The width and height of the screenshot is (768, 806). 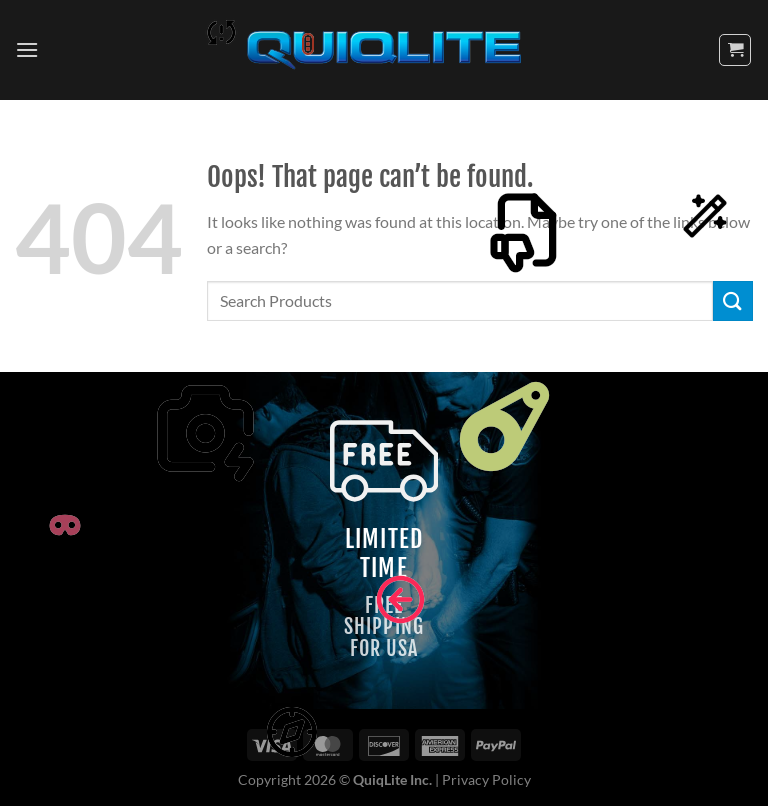 What do you see at coordinates (292, 732) in the screenshot?
I see `access navigation or direction features` at bounding box center [292, 732].